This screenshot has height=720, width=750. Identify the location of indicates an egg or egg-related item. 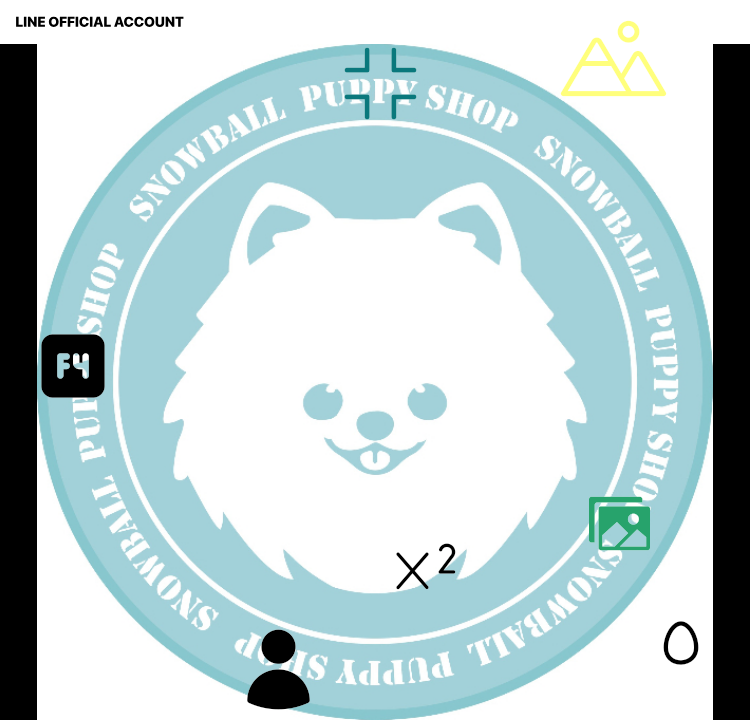
(681, 643).